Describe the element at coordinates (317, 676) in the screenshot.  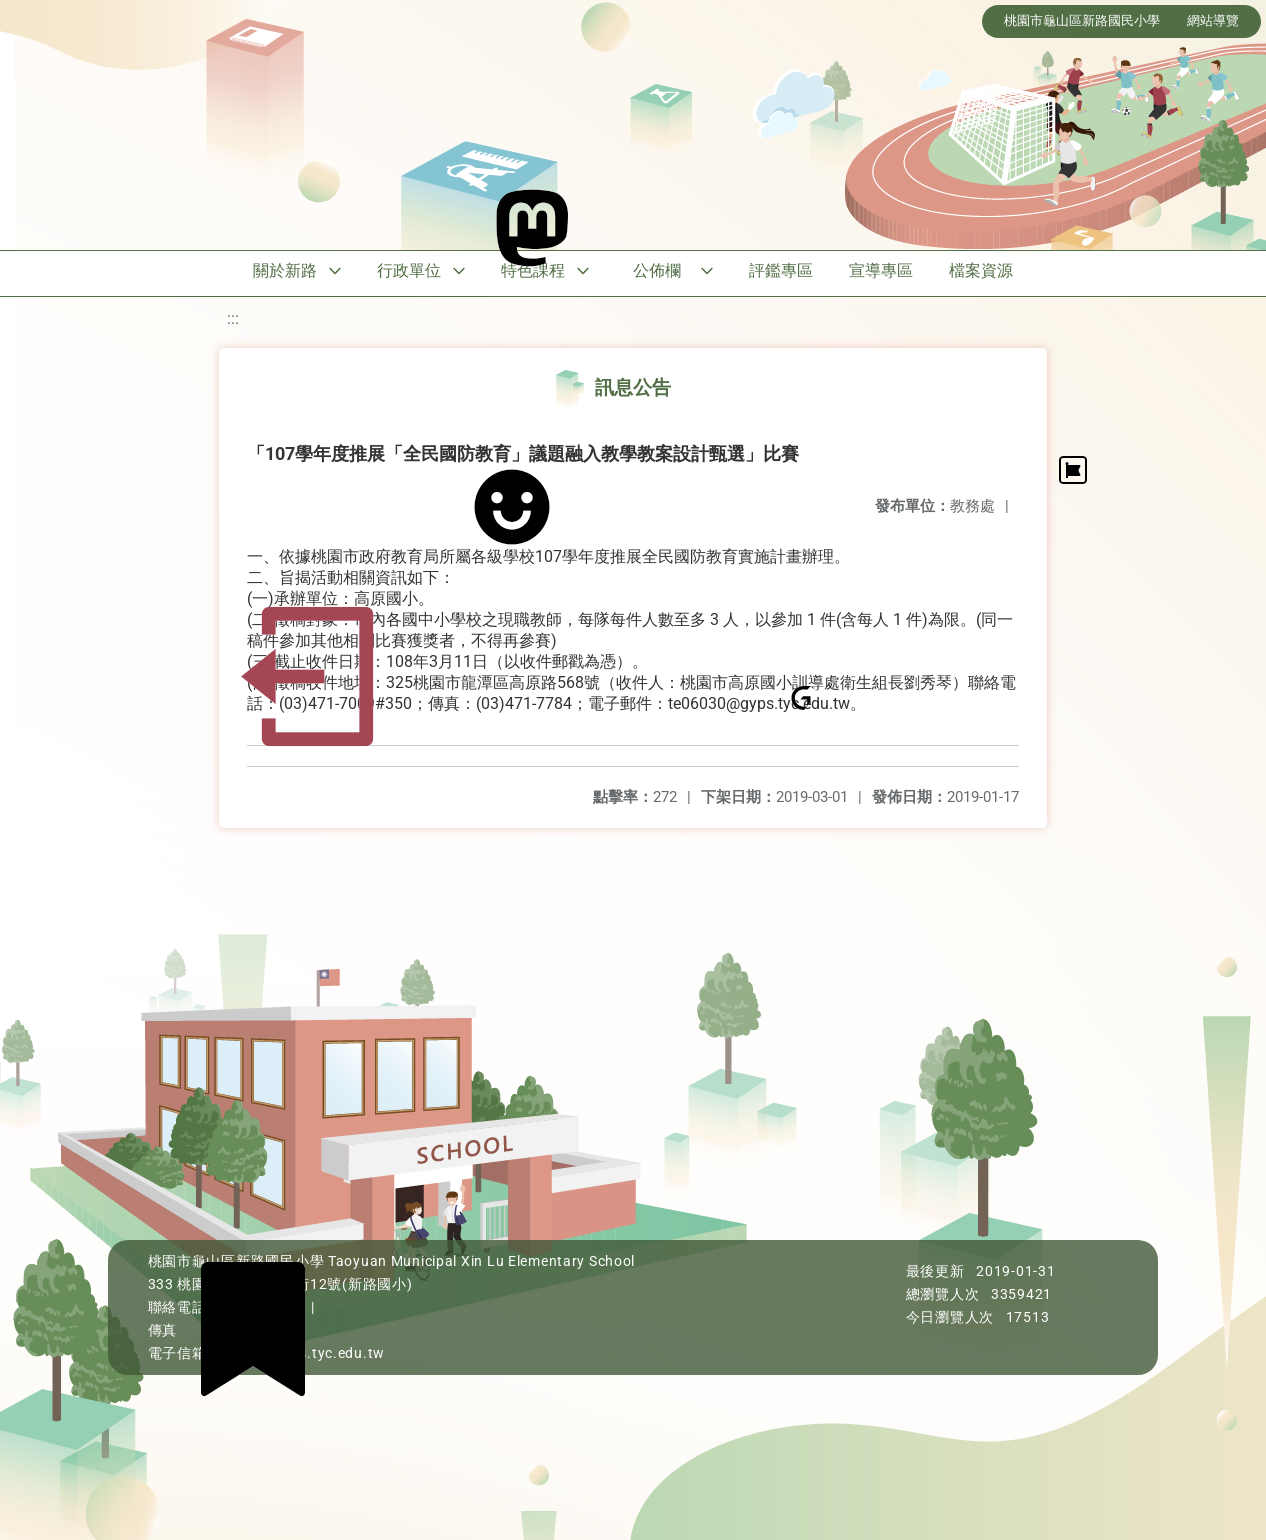
I see `log out of your account` at that location.